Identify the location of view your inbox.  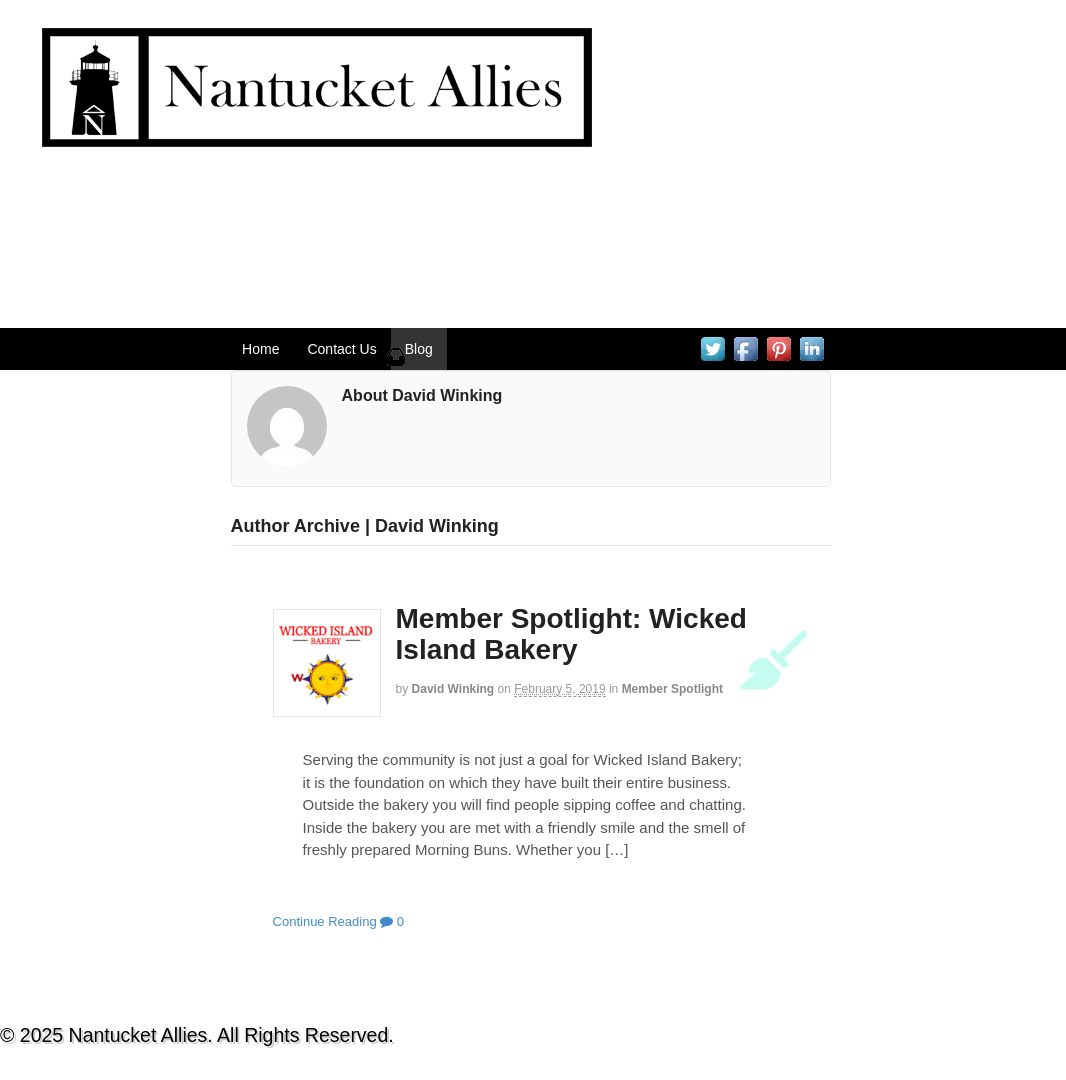
(396, 357).